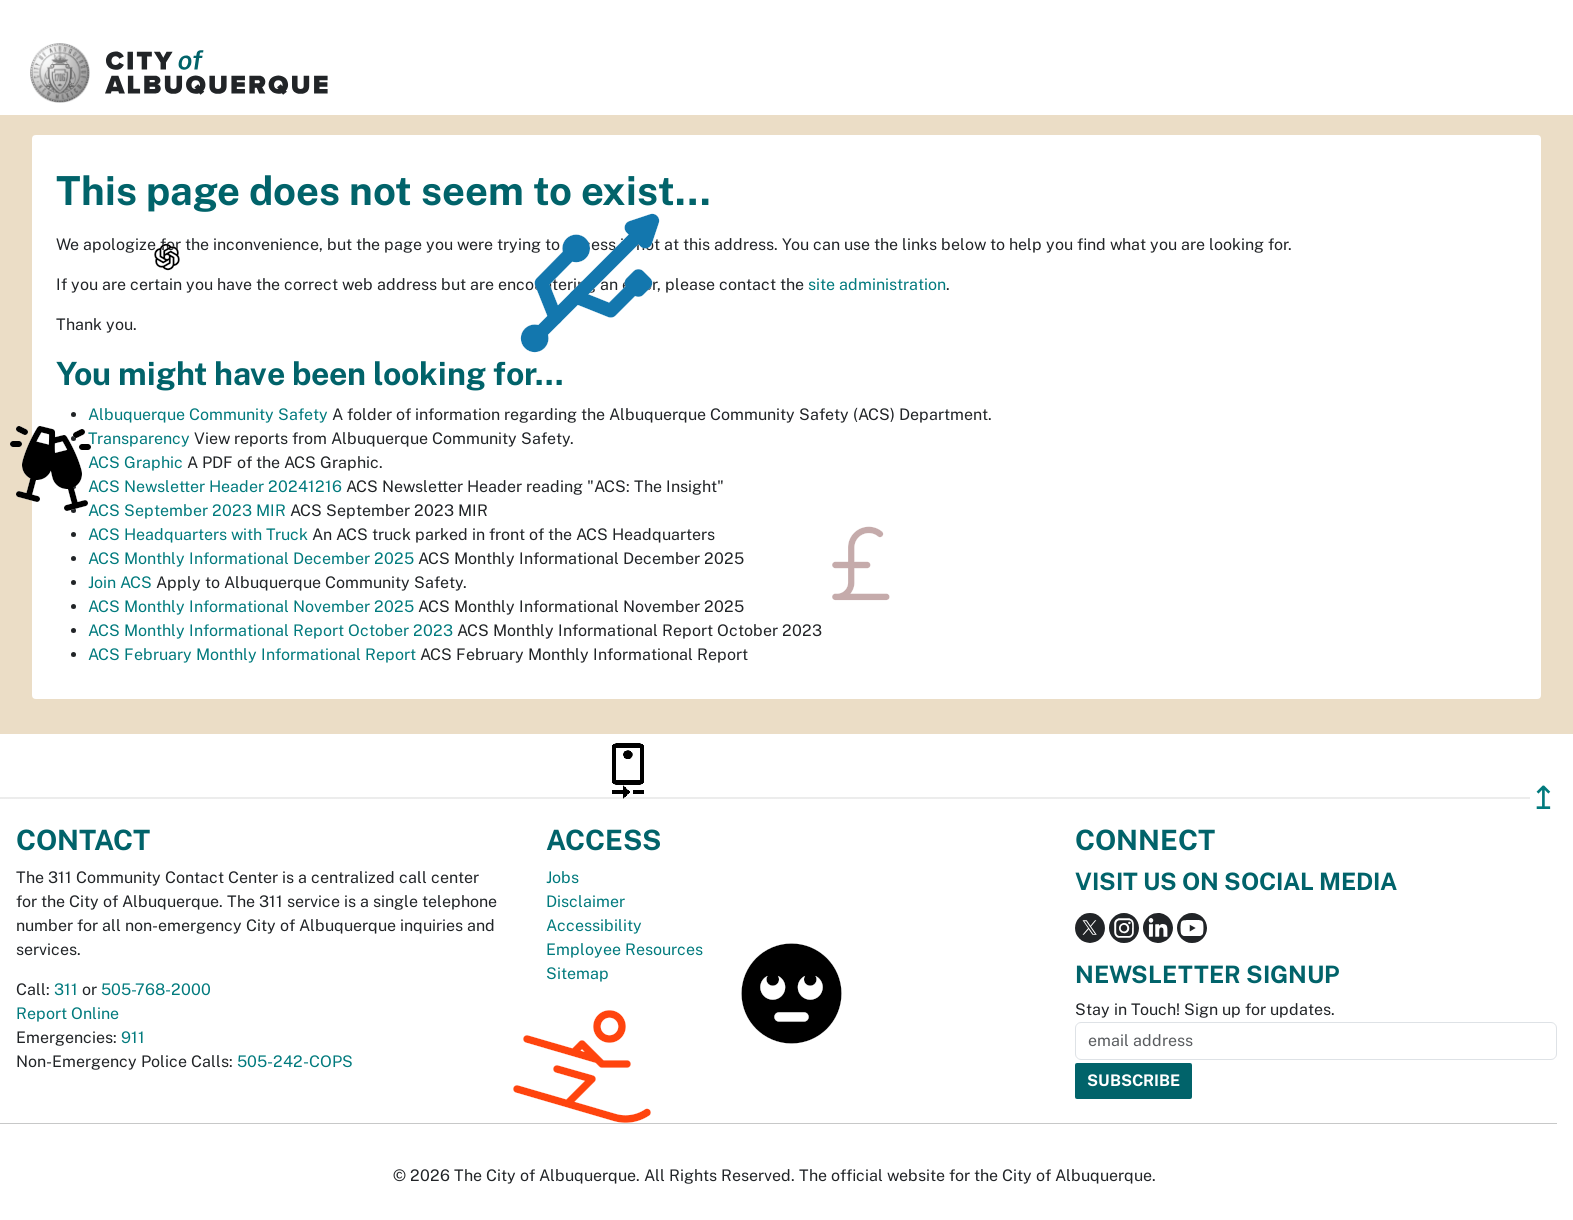 The width and height of the screenshot is (1573, 1220). What do you see at coordinates (52, 468) in the screenshot?
I see `celebrate an achievement or milestone` at bounding box center [52, 468].